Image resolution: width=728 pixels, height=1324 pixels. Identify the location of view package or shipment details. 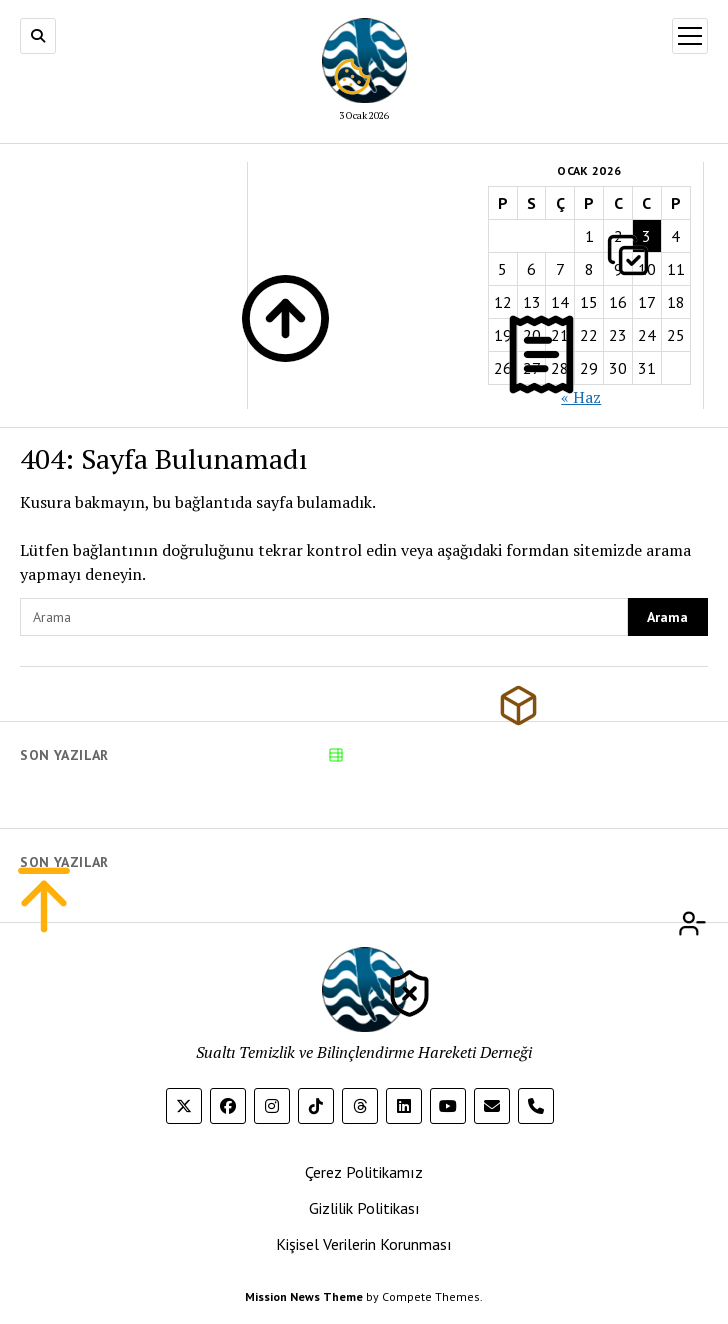
(518, 705).